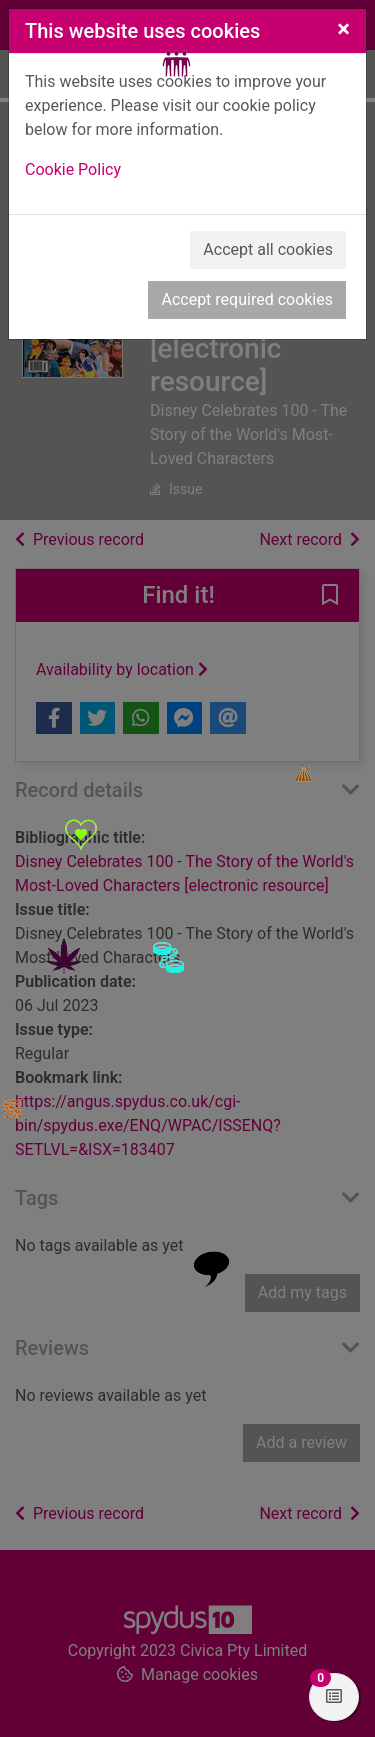 Image resolution: width=375 pixels, height=1737 pixels. I want to click on browse hemp or cannabis-related products, so click(64, 956).